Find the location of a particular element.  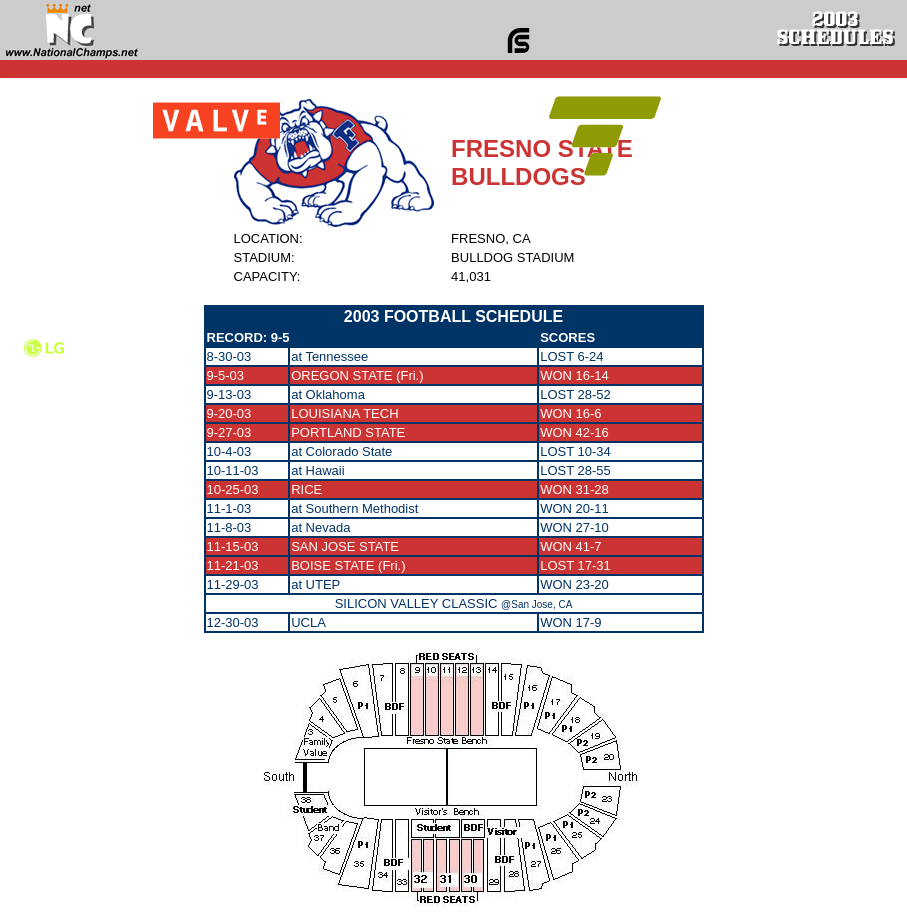

LG brand logo or product identifier is located at coordinates (44, 348).